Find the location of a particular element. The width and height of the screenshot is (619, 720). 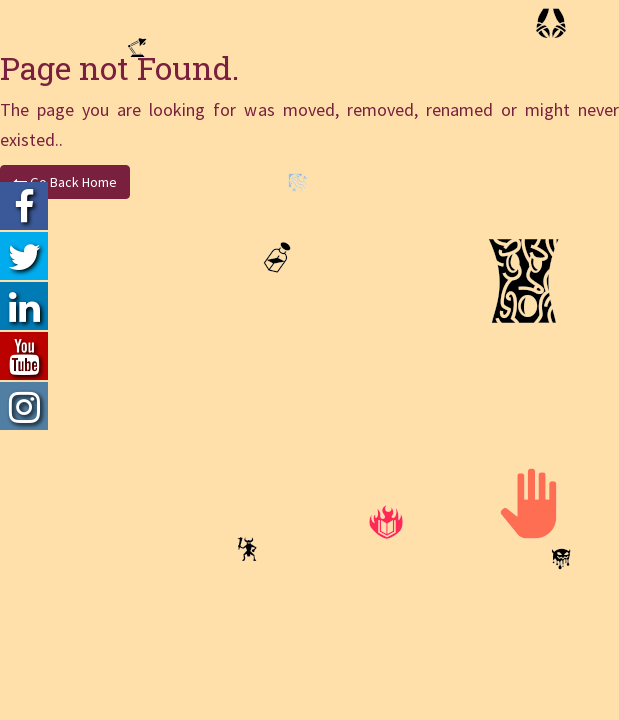

a demon or monster enemy character type is located at coordinates (561, 559).